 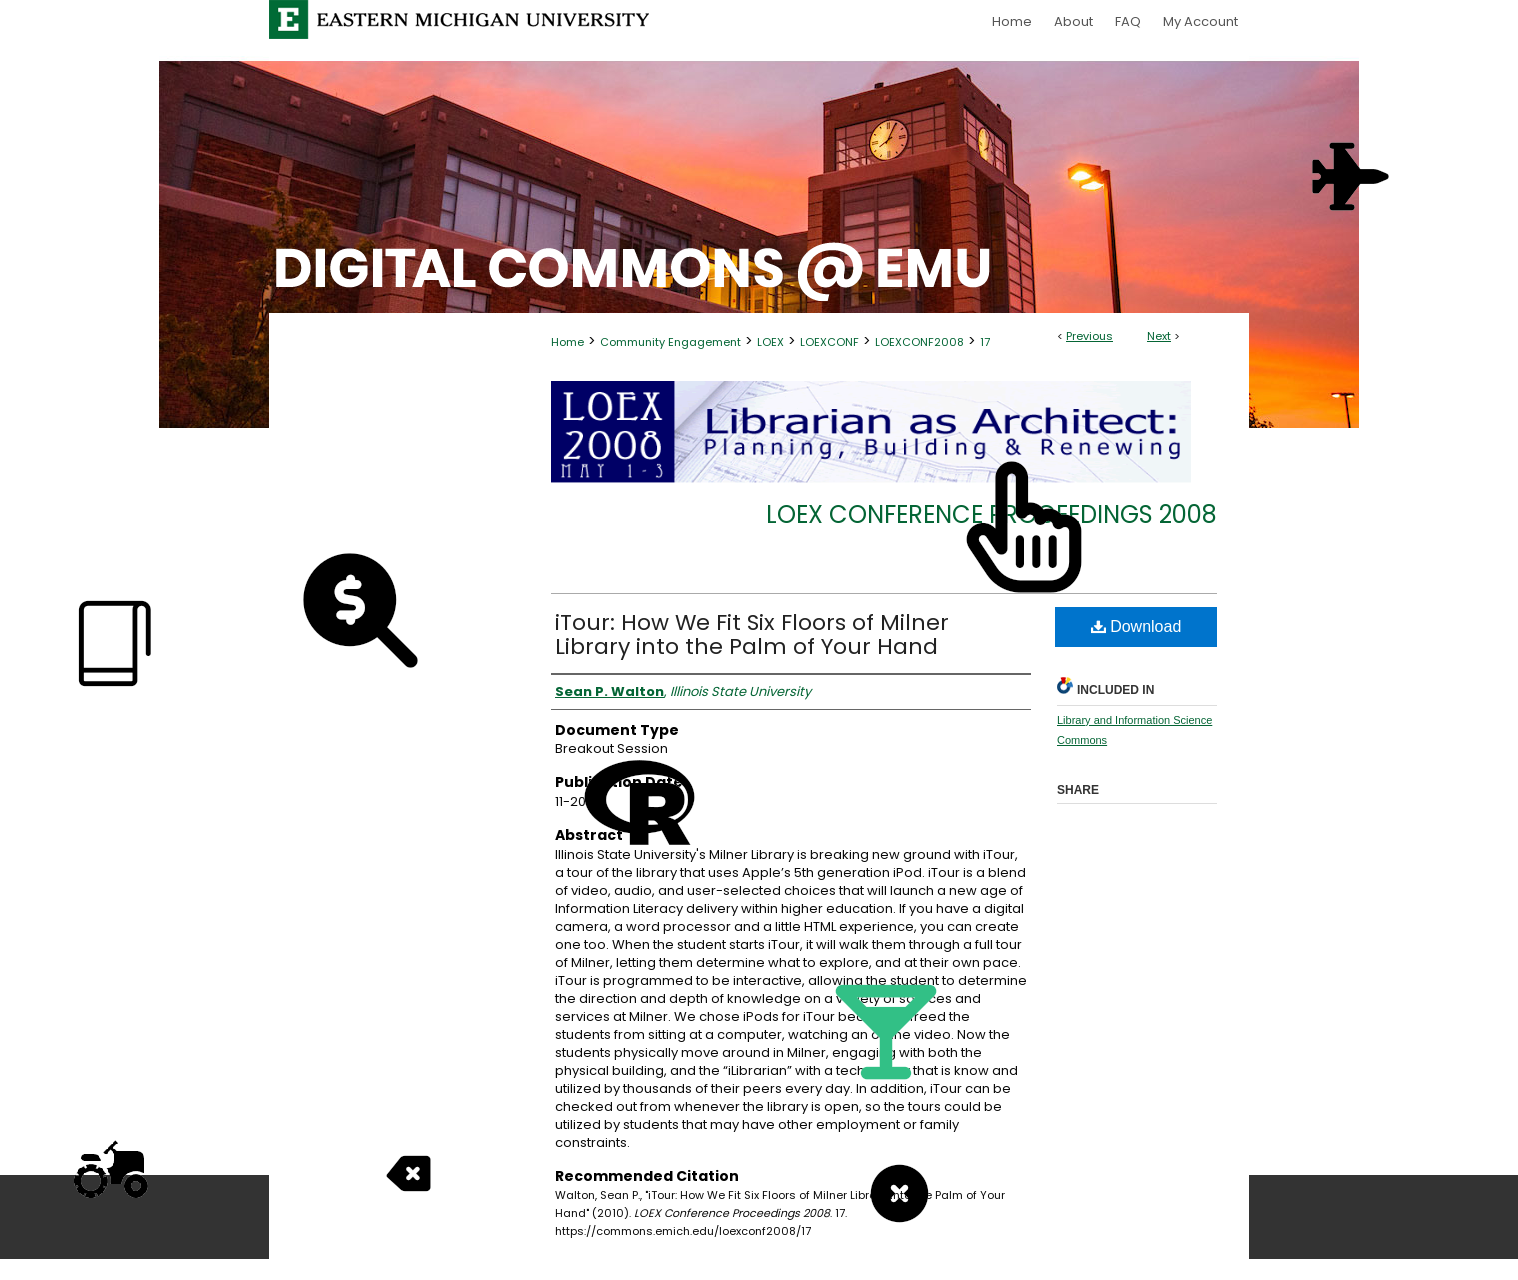 I want to click on search for pricing or cost information, so click(x=360, y=610).